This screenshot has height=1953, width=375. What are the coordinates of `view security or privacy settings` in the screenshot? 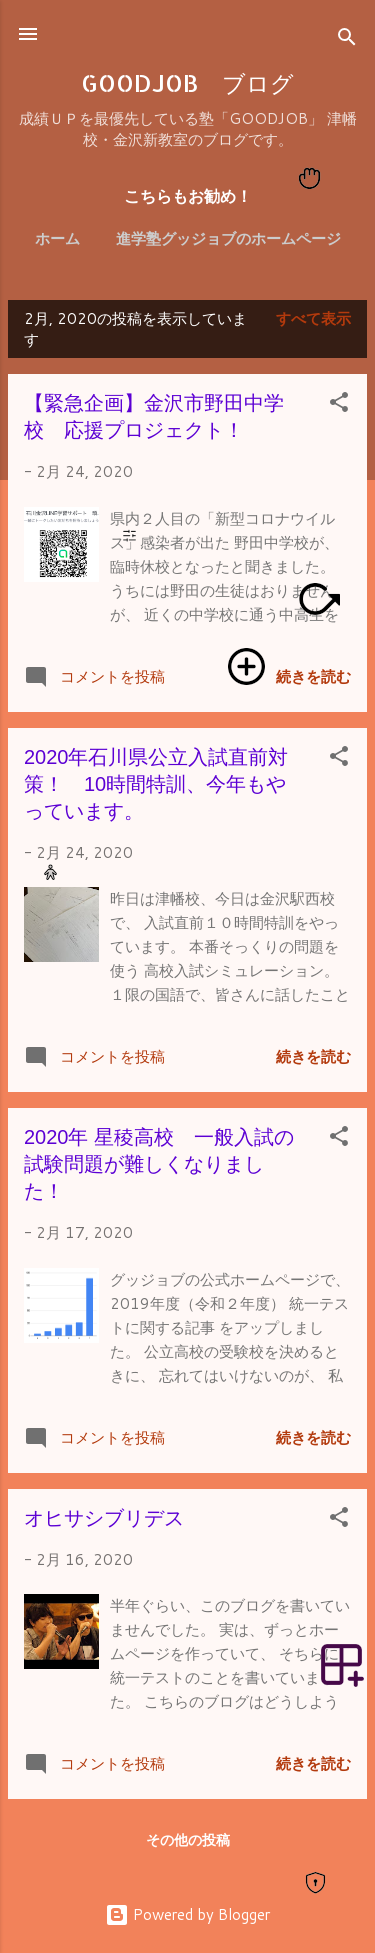 It's located at (315, 1882).